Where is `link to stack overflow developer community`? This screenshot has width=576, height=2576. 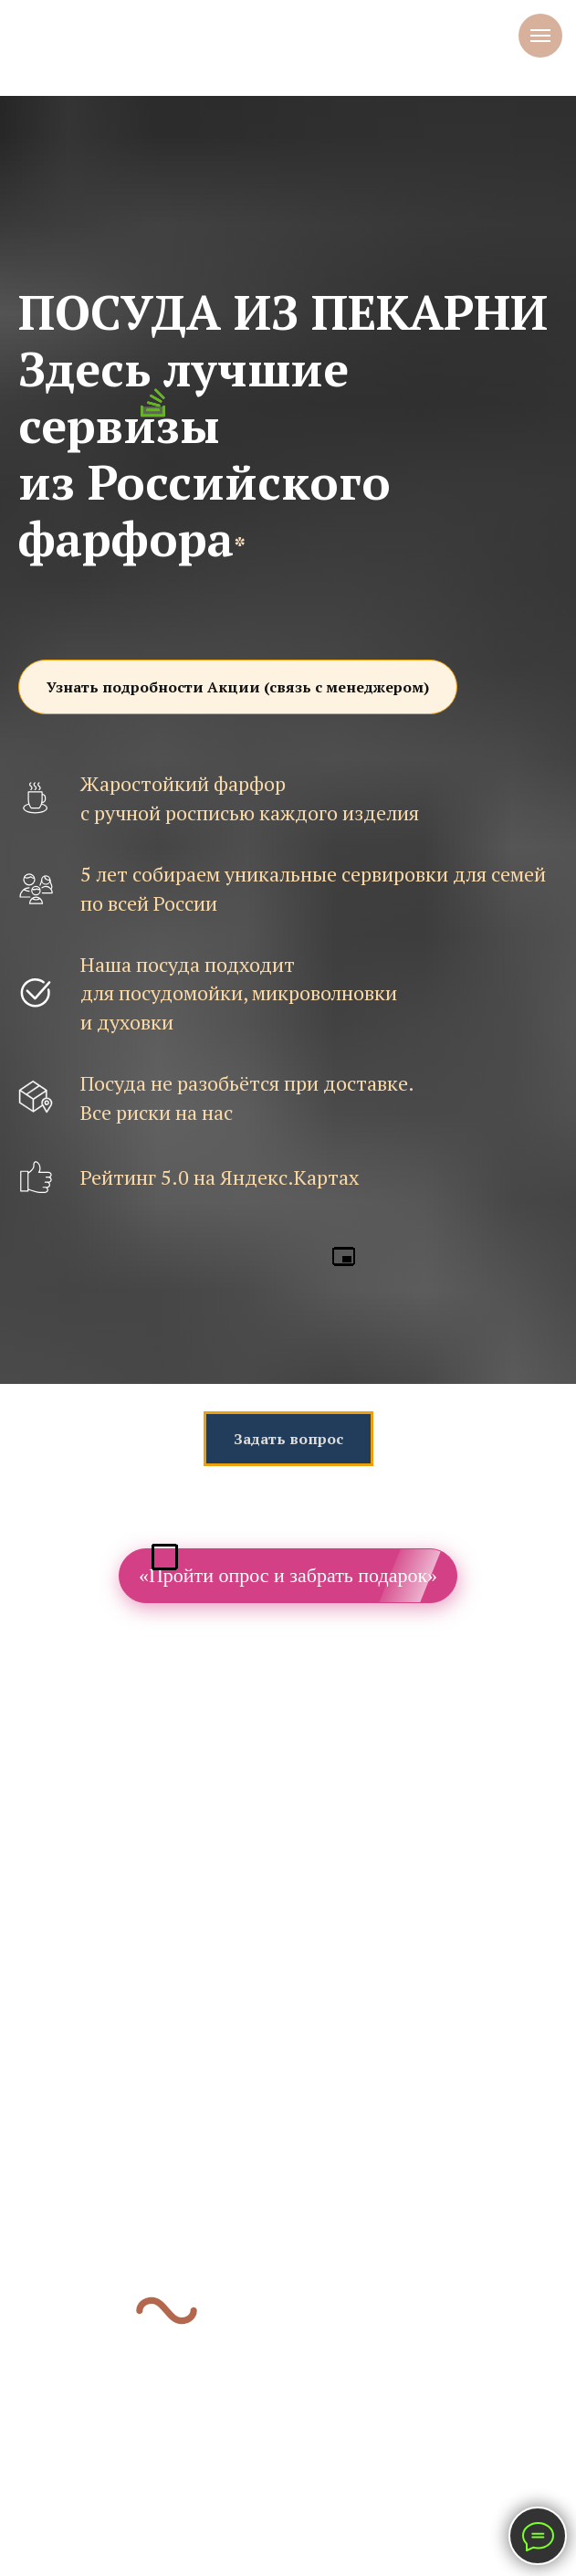 link to stack overflow developer community is located at coordinates (152, 403).